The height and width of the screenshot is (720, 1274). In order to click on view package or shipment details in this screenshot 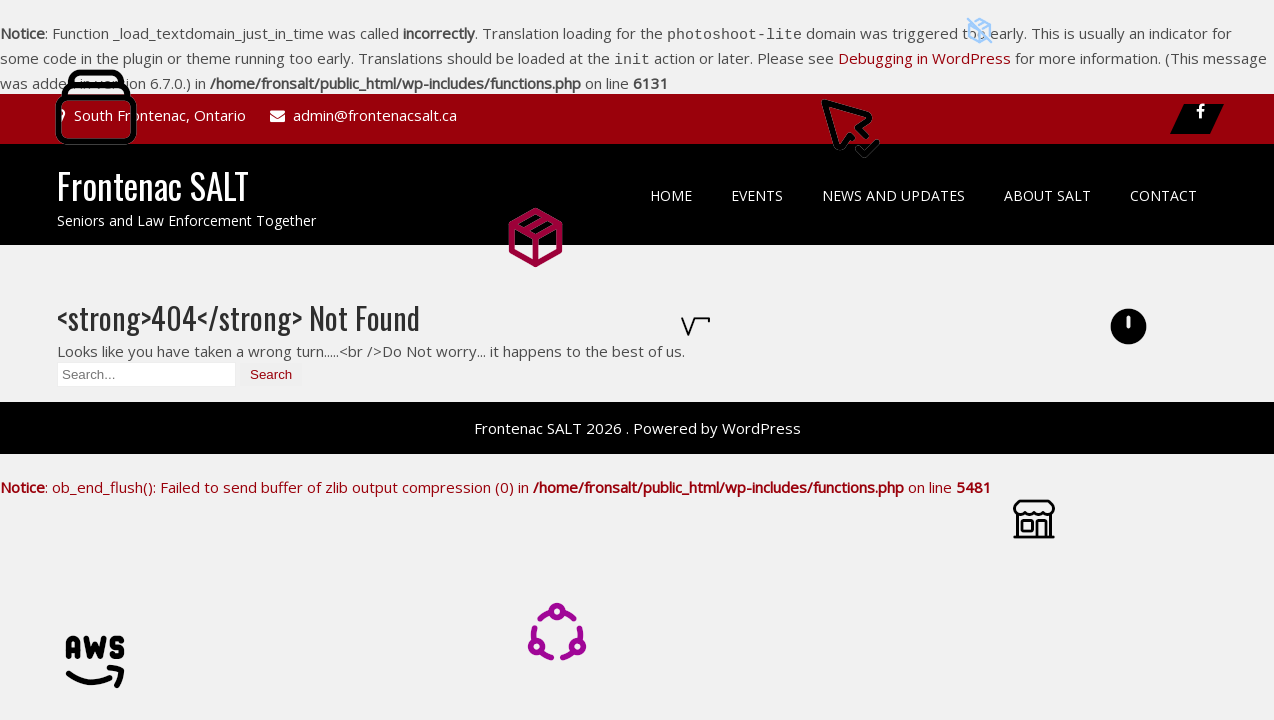, I will do `click(535, 237)`.